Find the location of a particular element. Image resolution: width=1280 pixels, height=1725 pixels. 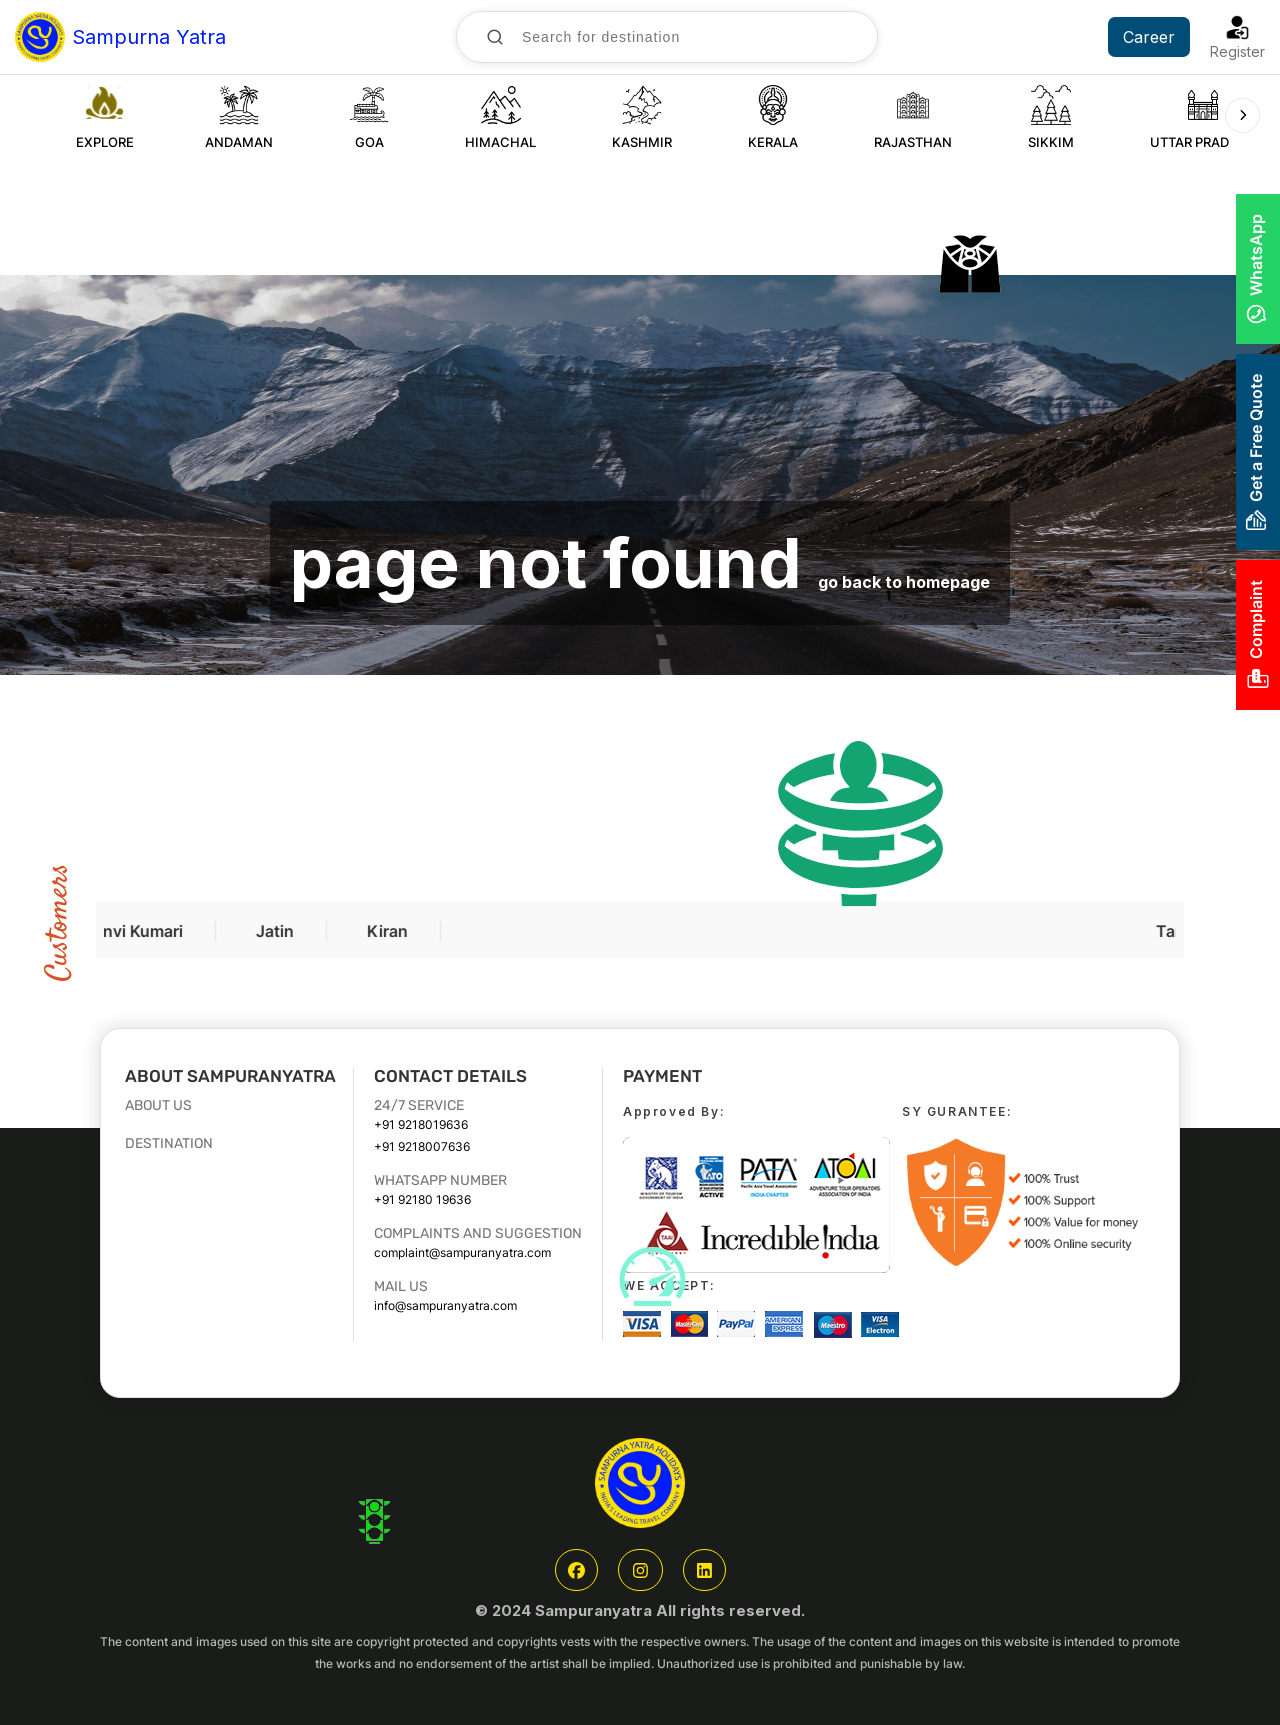

indicates a stopped or halted state is located at coordinates (374, 1521).